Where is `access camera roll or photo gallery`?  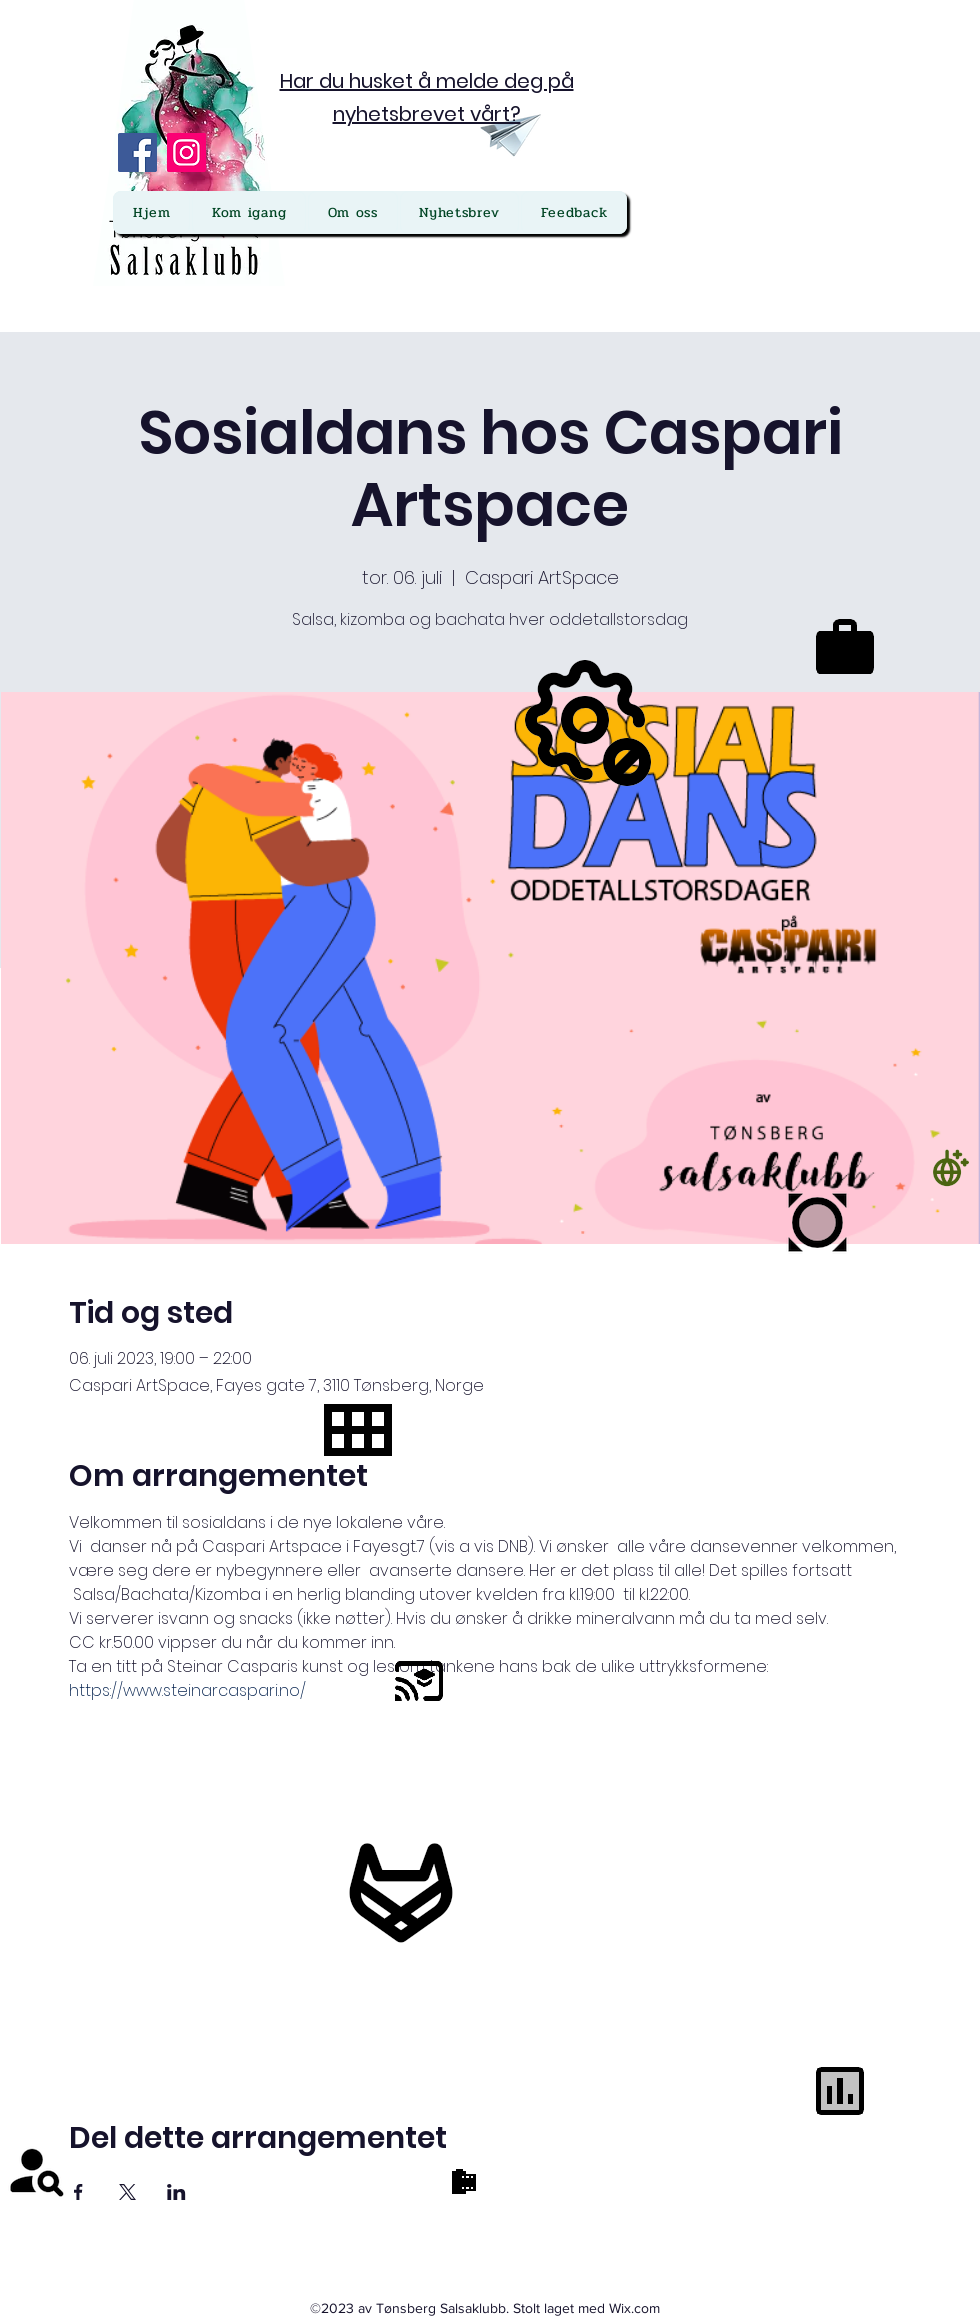
access camera roll or photo gallery is located at coordinates (464, 2182).